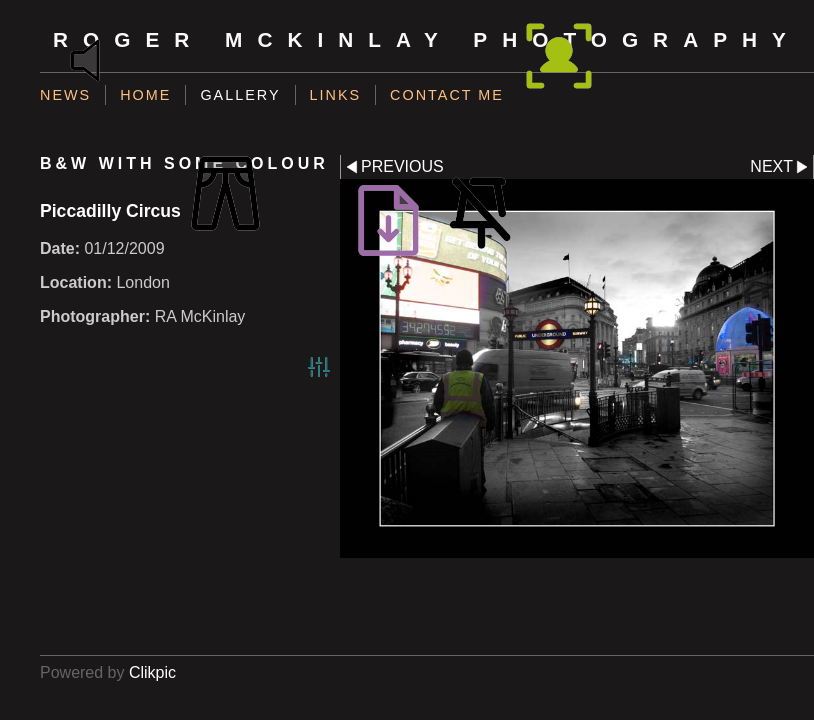 This screenshot has height=720, width=814. Describe the element at coordinates (388, 220) in the screenshot. I see `download a file` at that location.